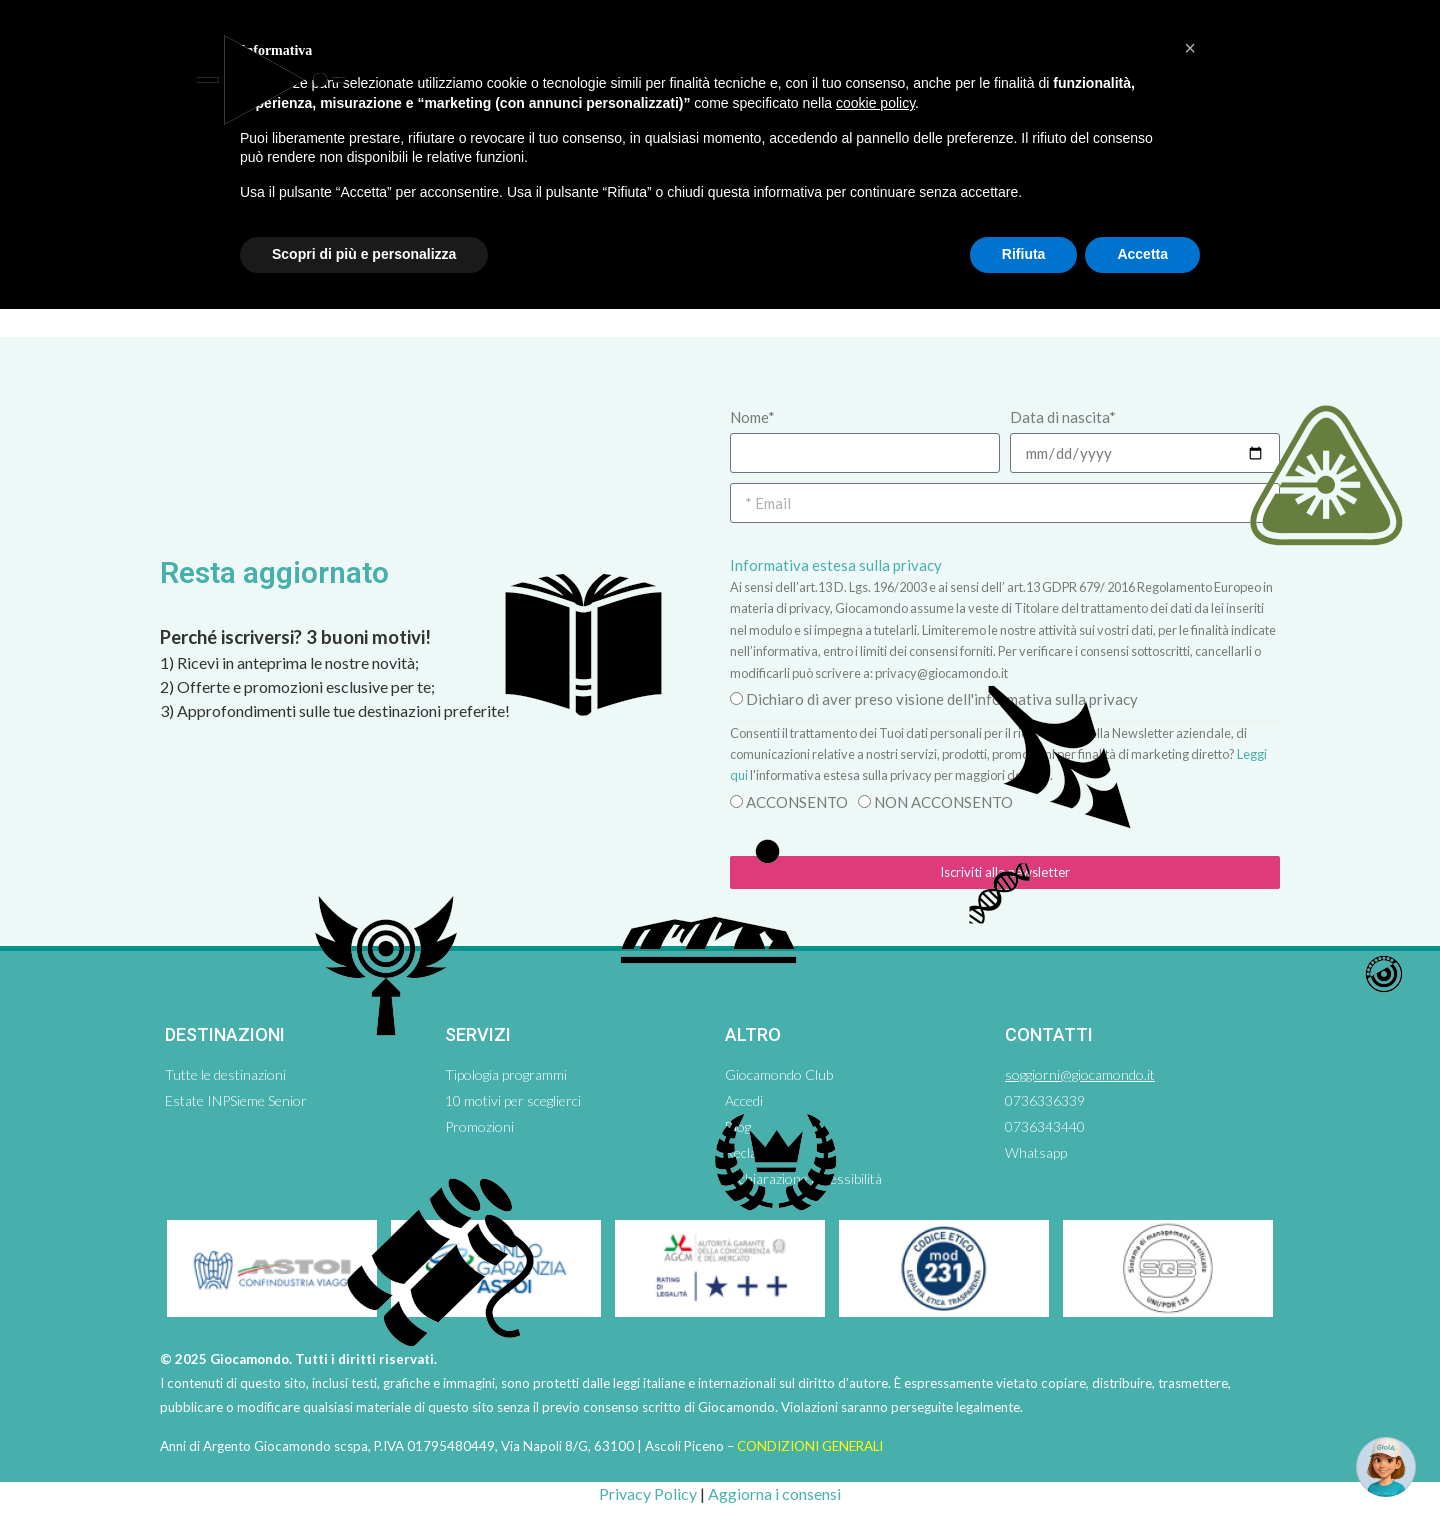  I want to click on view achievements or awards, so click(775, 1160).